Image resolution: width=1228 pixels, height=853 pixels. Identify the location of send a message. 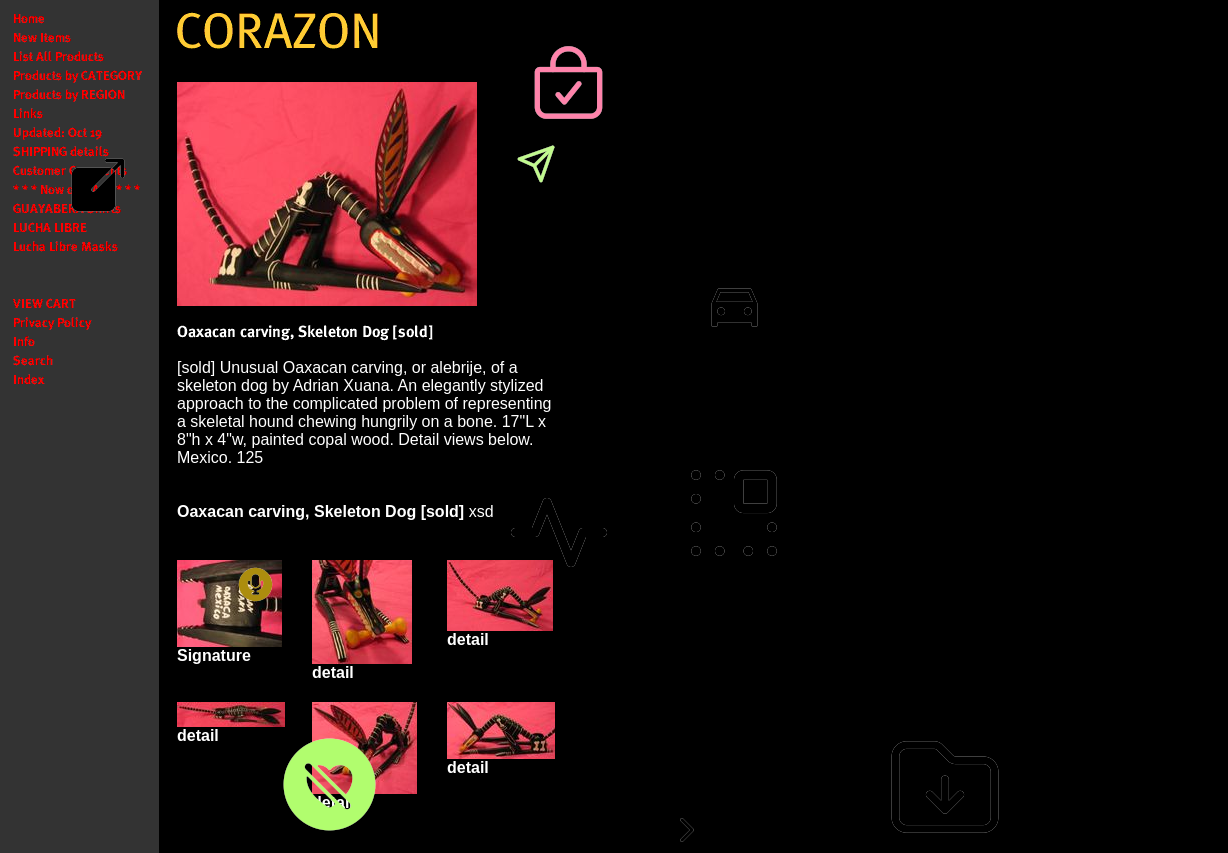
(536, 164).